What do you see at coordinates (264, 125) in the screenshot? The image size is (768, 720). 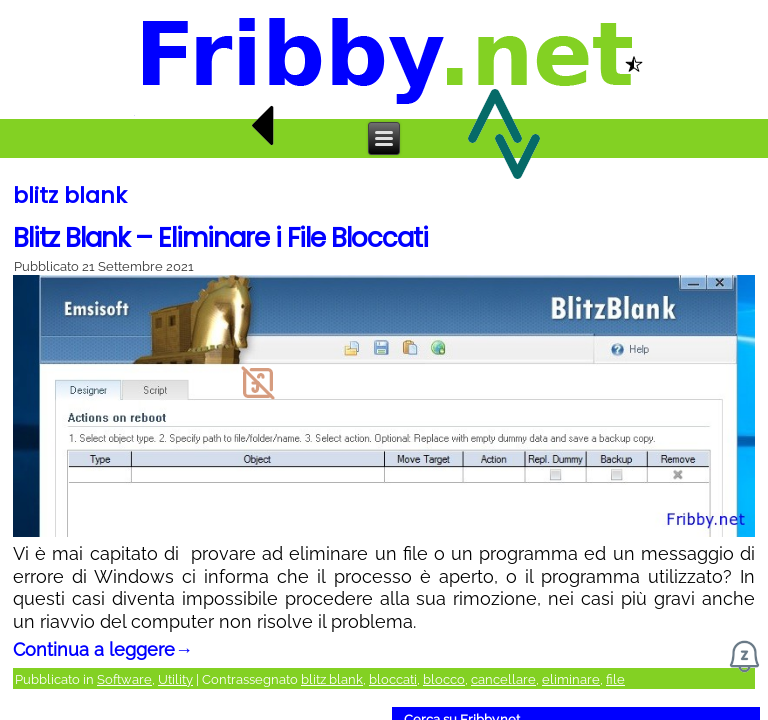 I see `go back to the previous screen` at bounding box center [264, 125].